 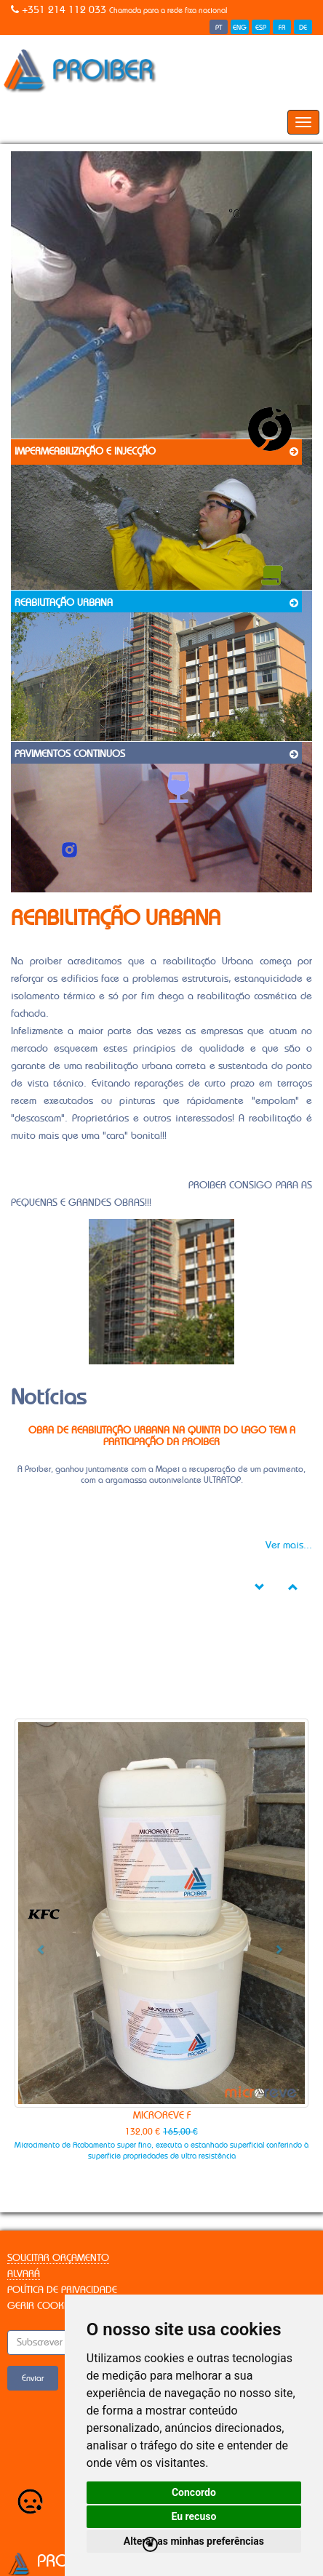 I want to click on view wine or beverage menu, so click(x=178, y=787).